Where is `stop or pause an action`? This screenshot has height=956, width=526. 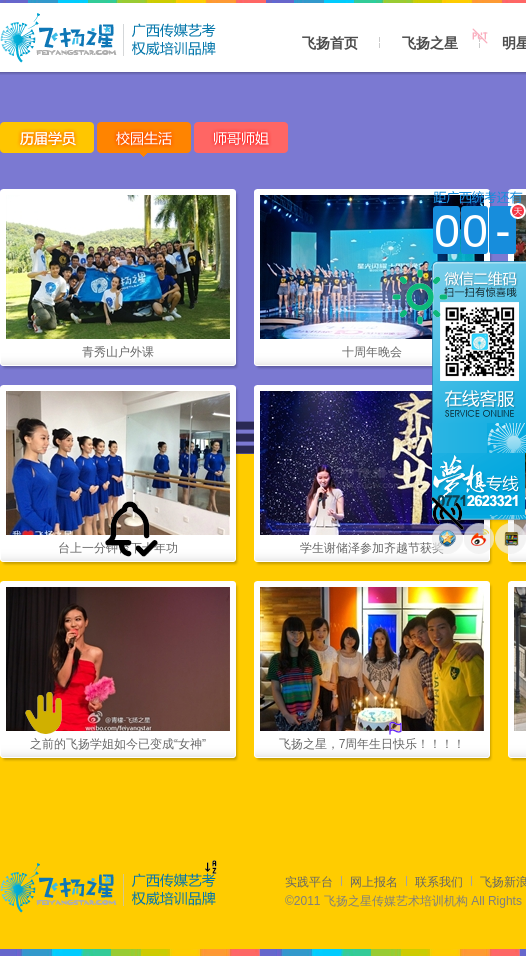 stop or pause an action is located at coordinates (45, 713).